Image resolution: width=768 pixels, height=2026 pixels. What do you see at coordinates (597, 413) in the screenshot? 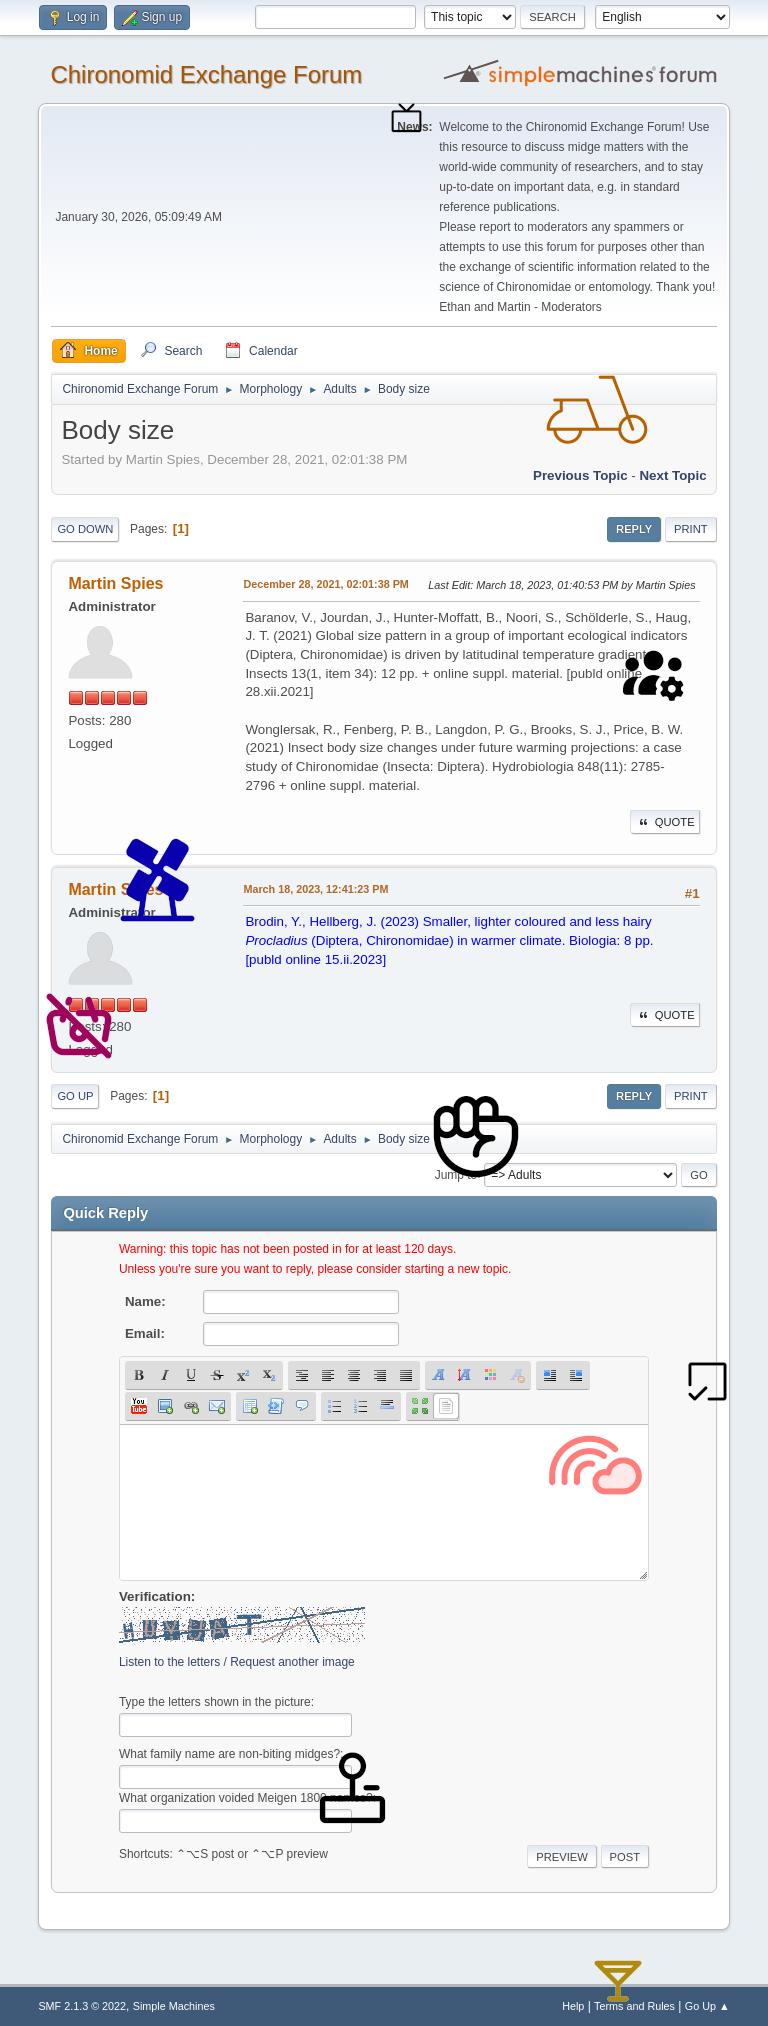
I see `select moped or scooter delivery option` at bounding box center [597, 413].